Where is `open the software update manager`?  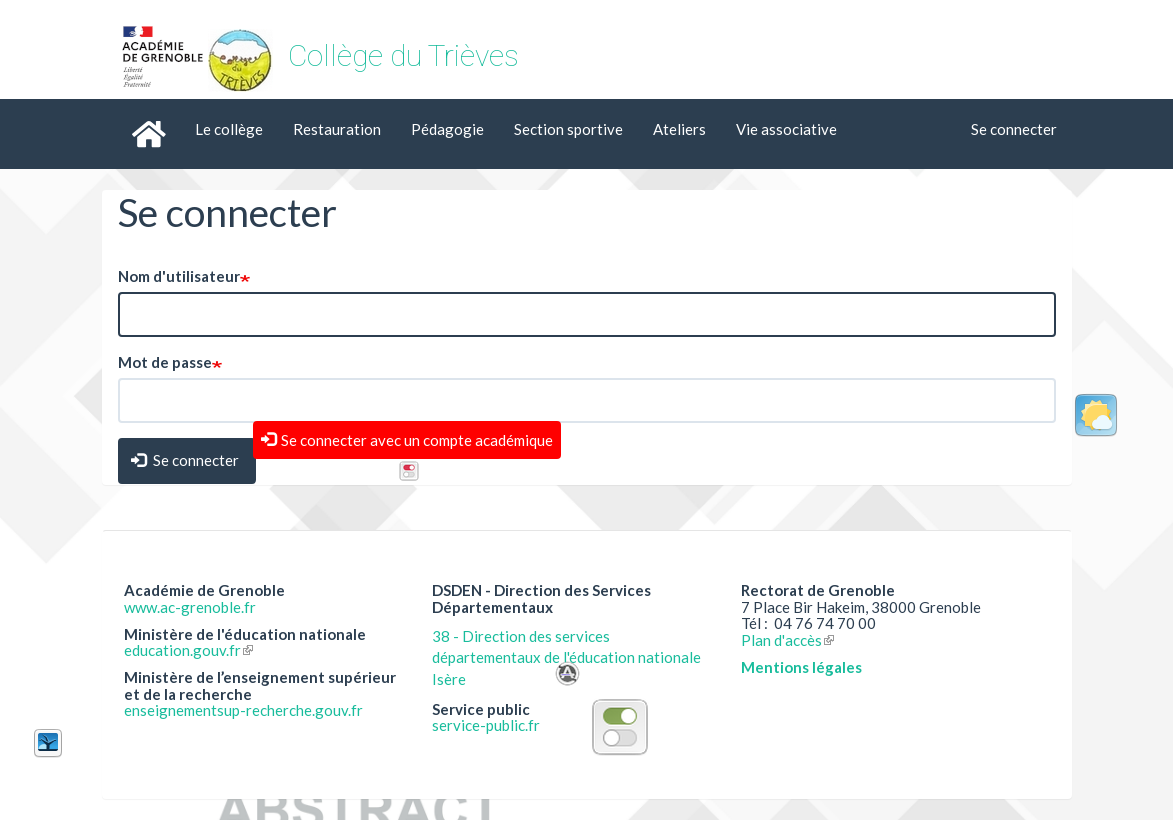
open the software update manager is located at coordinates (567, 673).